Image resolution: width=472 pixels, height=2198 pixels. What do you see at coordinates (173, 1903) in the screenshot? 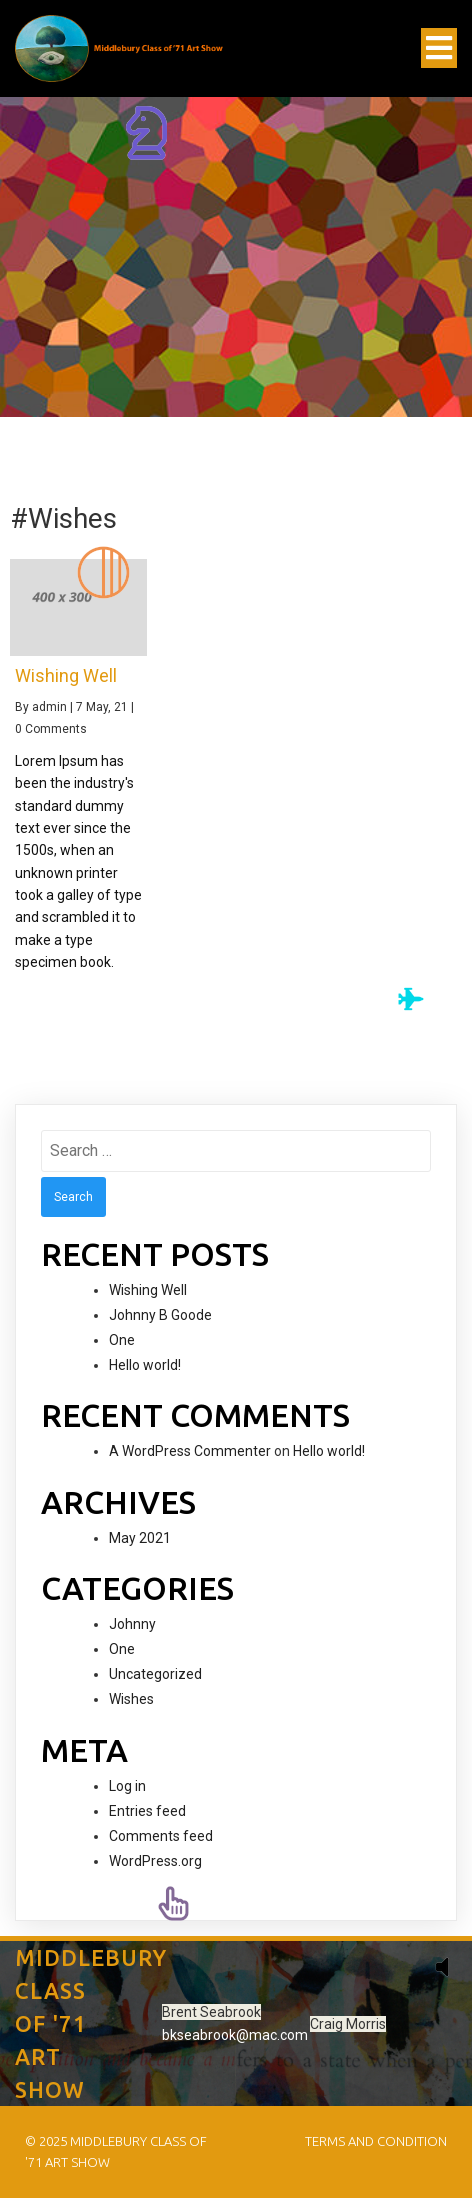
I see `tap or click to select` at bounding box center [173, 1903].